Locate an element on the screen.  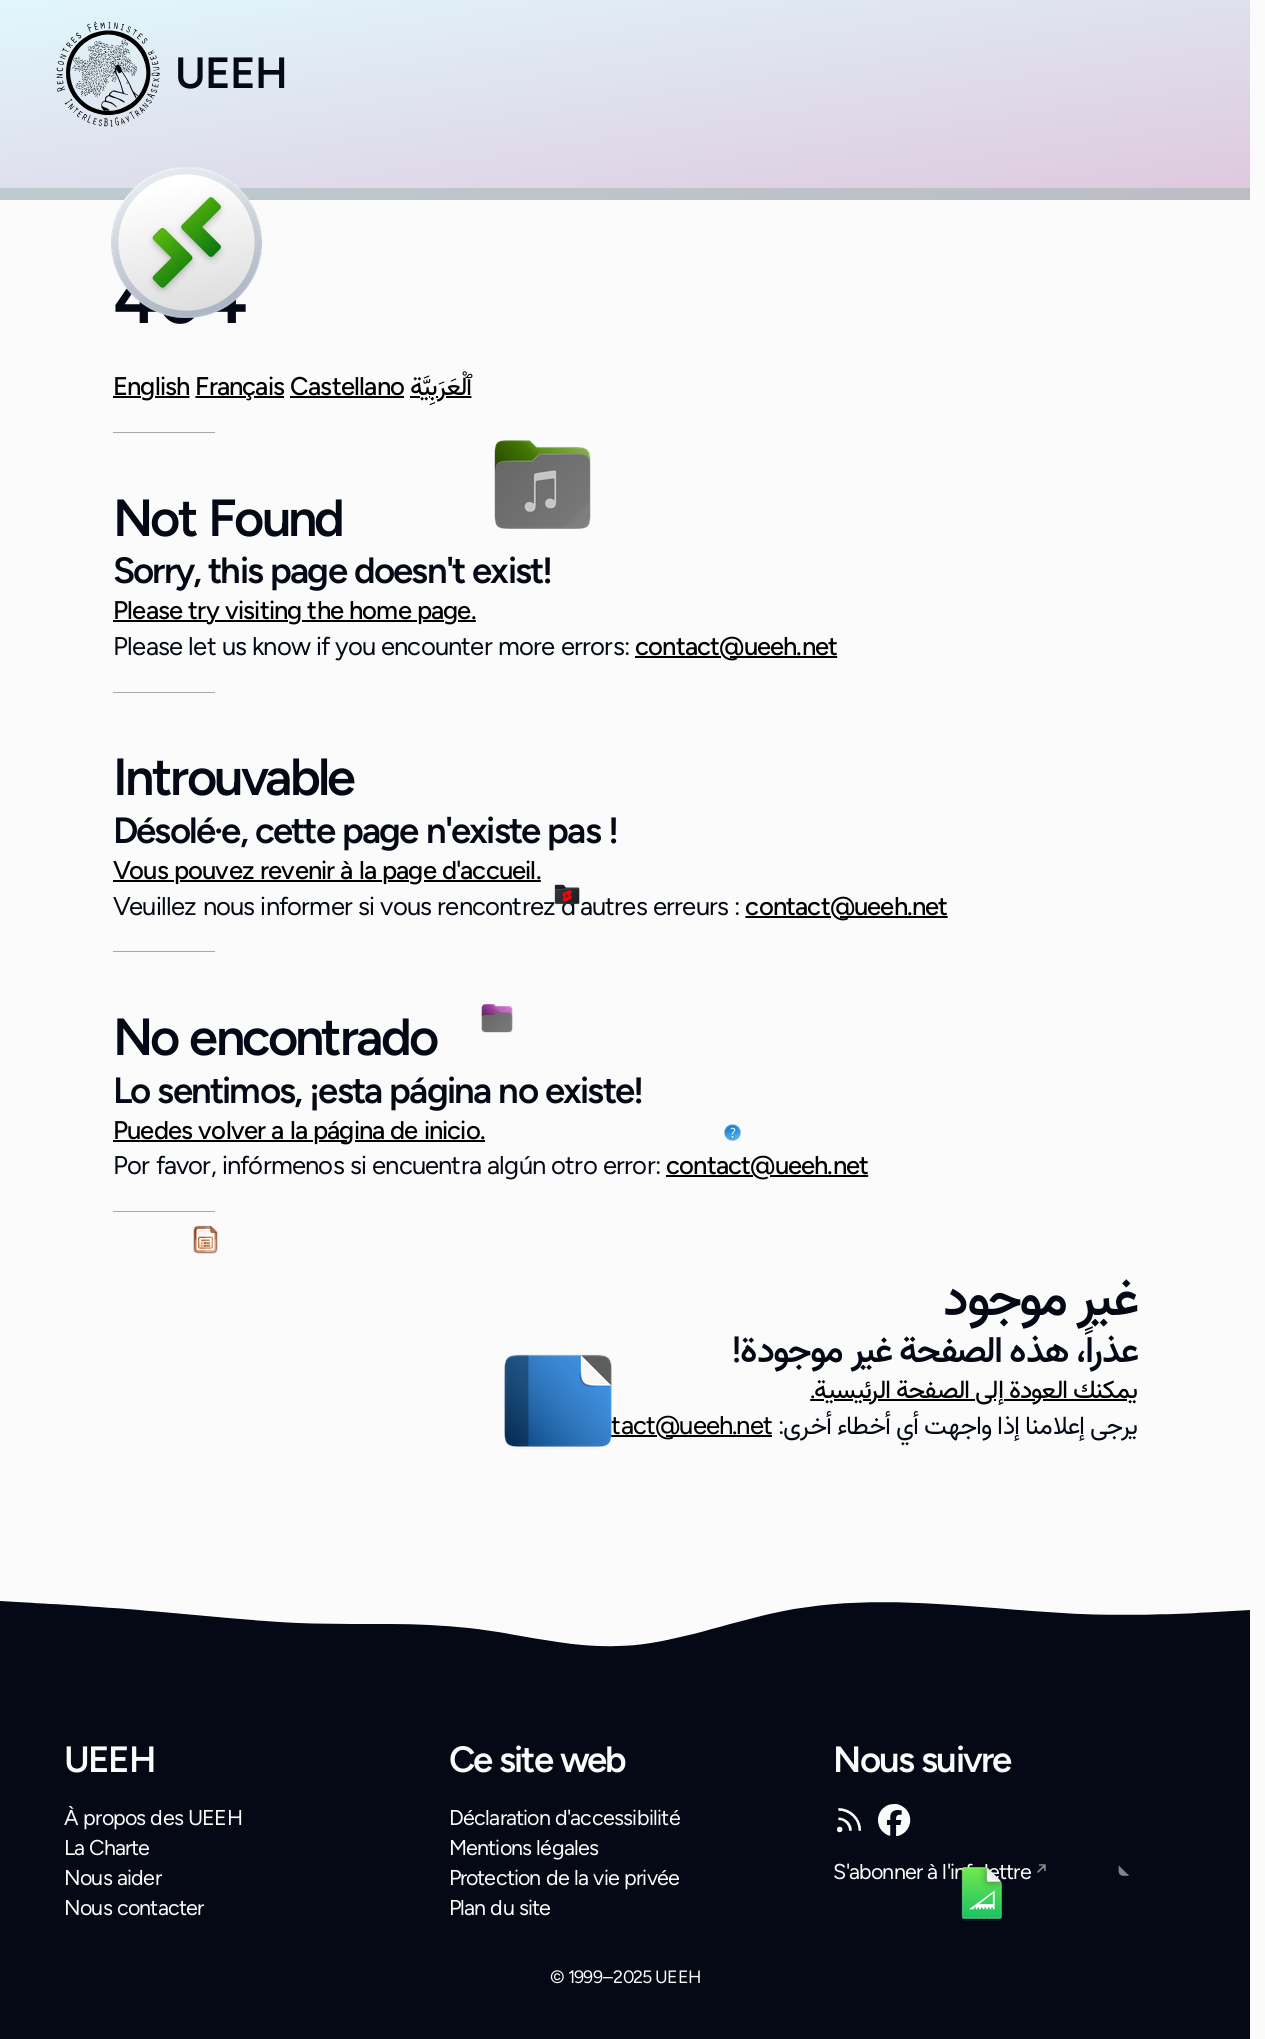
access help documentation and support is located at coordinates (732, 1132).